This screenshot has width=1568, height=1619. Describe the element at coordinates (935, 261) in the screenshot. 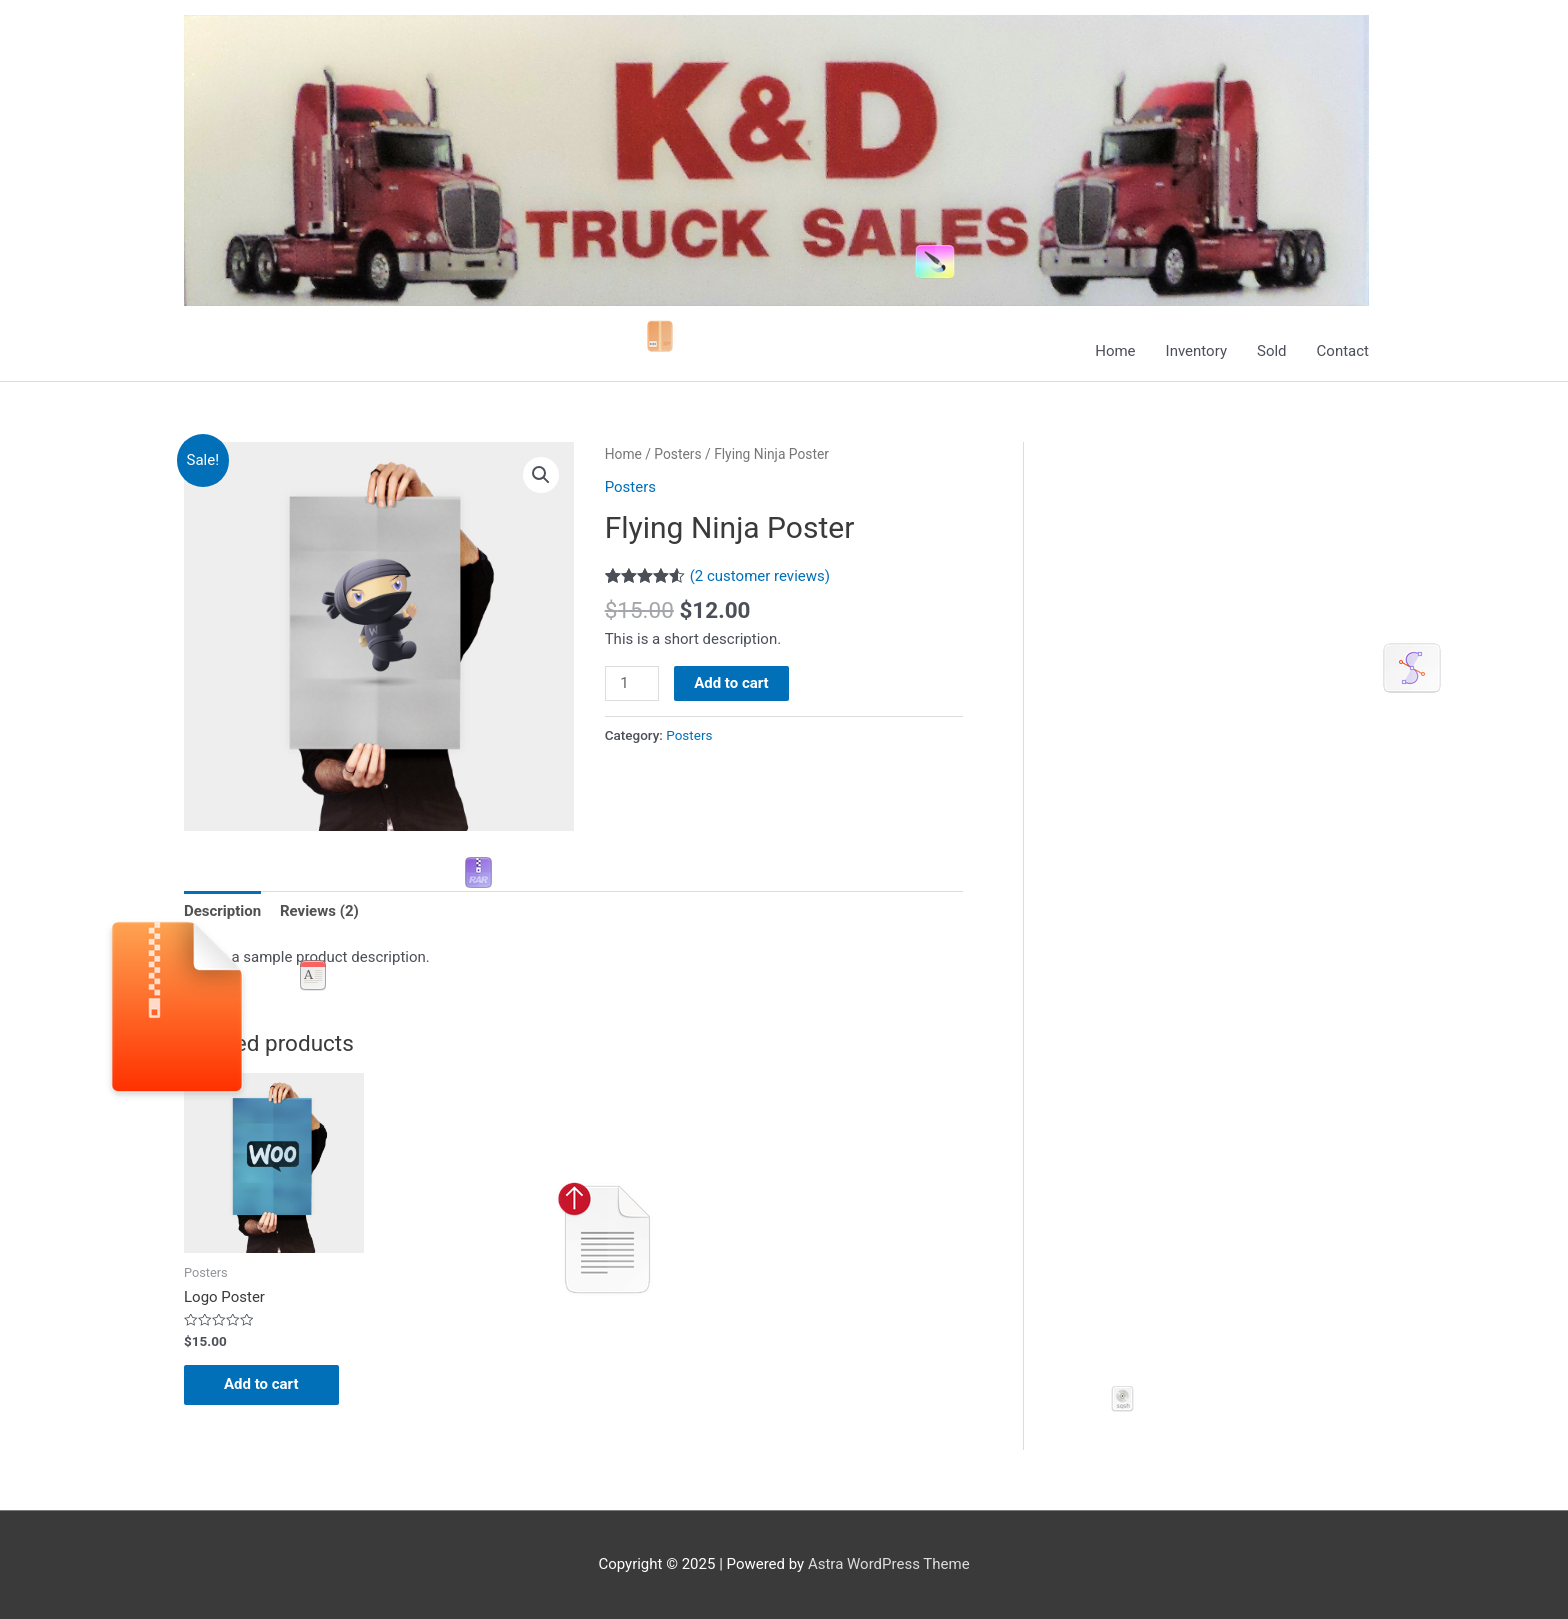

I see `open a Krita project file` at that location.